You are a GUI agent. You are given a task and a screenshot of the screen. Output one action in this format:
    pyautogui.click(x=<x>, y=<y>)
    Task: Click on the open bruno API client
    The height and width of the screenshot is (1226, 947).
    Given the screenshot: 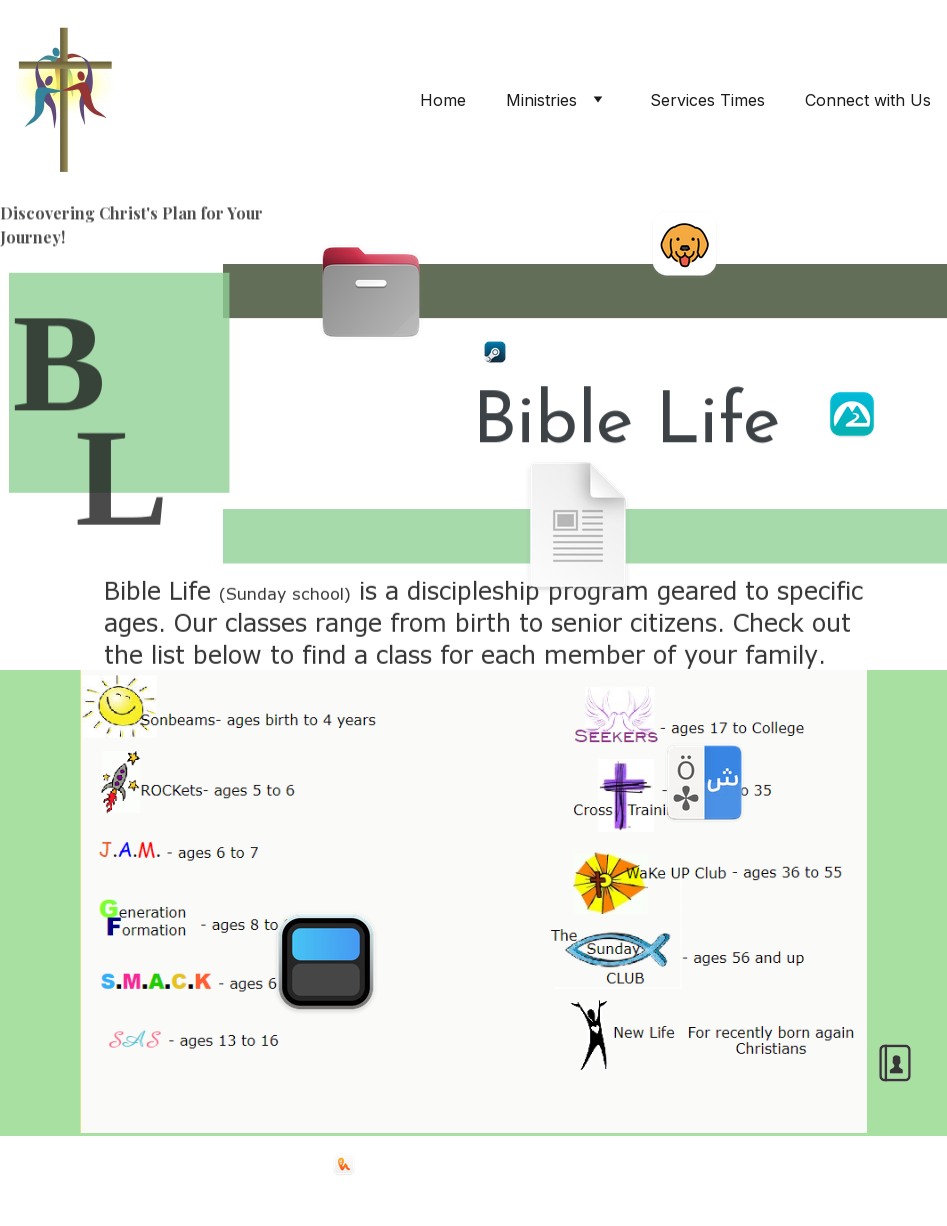 What is the action you would take?
    pyautogui.click(x=684, y=243)
    